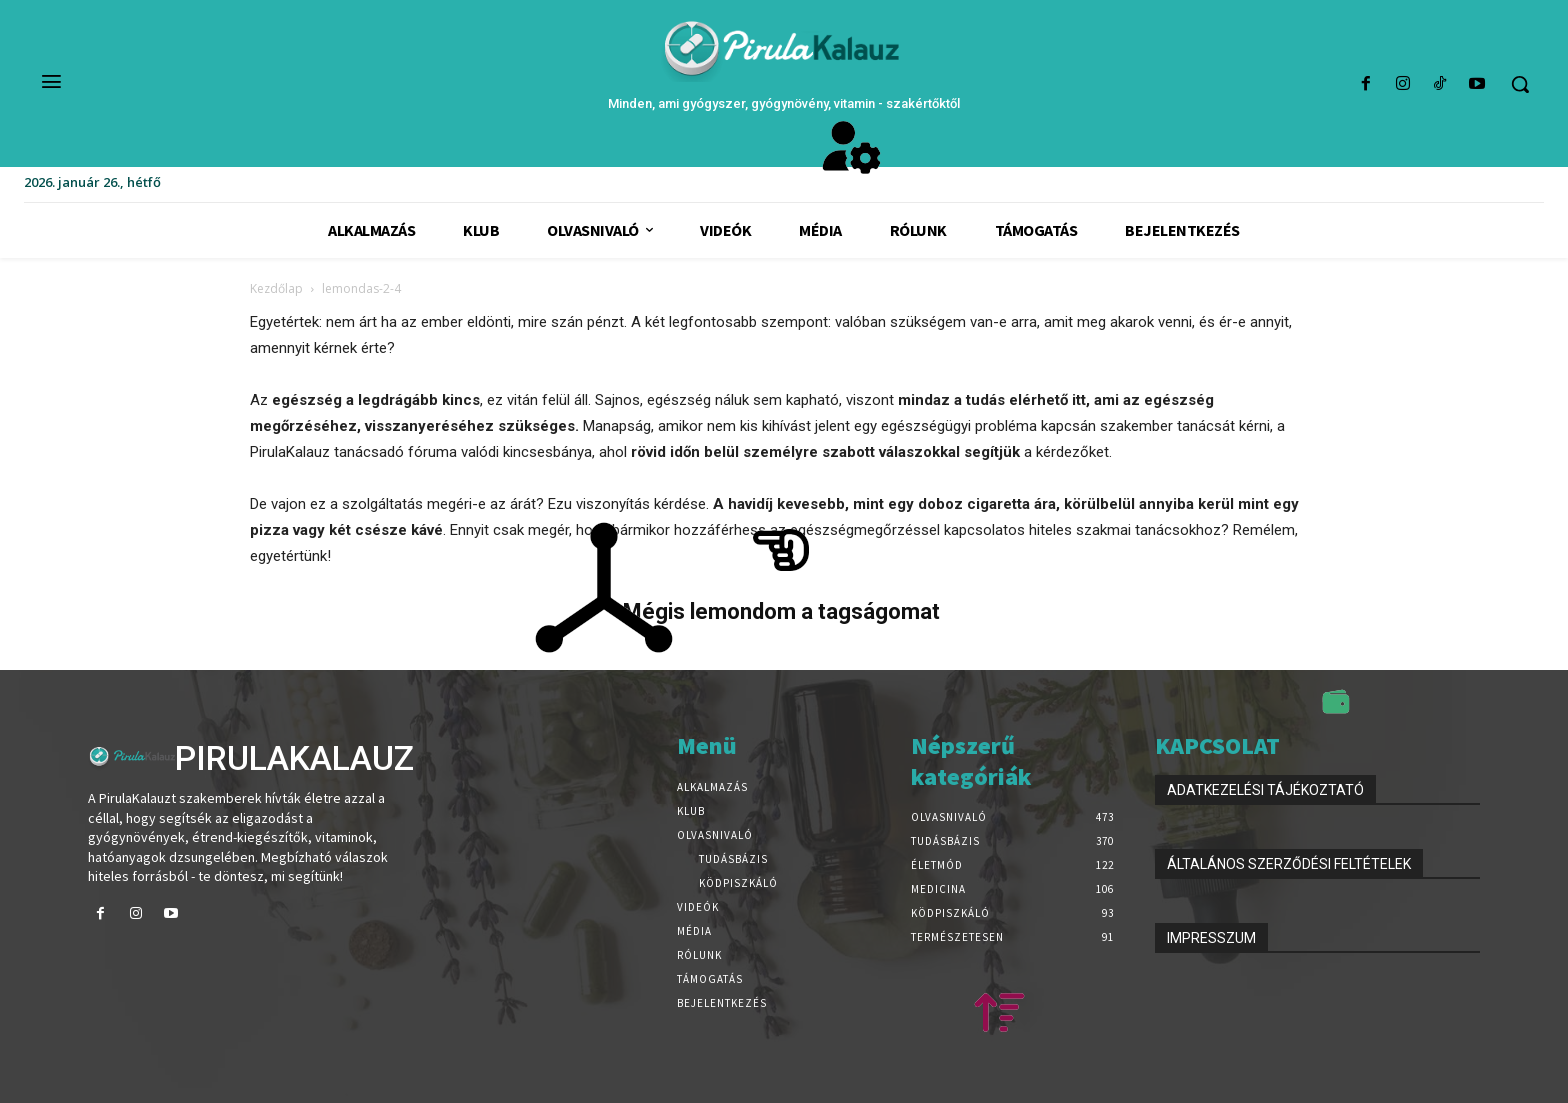  Describe the element at coordinates (849, 145) in the screenshot. I see `access user settings` at that location.